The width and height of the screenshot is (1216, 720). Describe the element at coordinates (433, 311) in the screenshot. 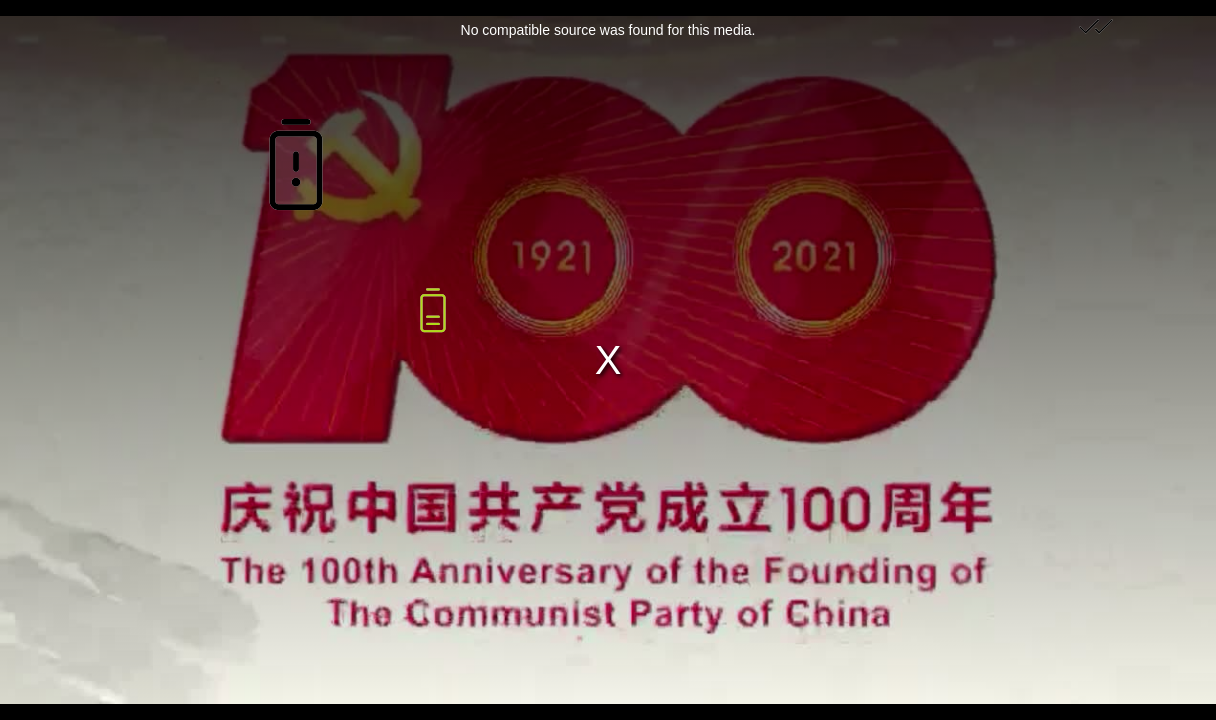

I see `indicates medium battery level` at that location.